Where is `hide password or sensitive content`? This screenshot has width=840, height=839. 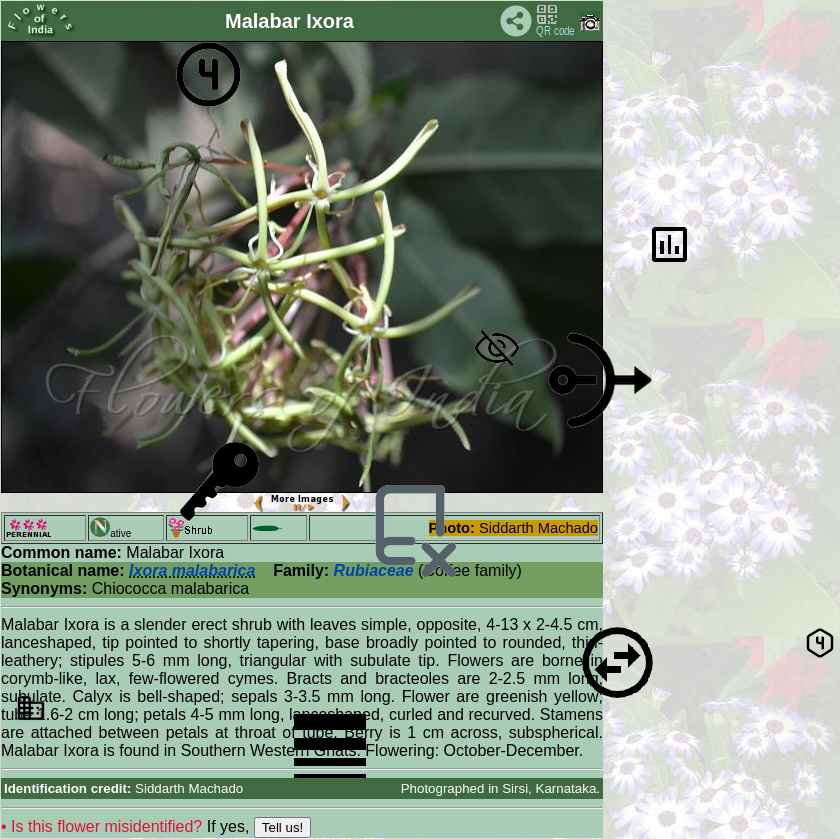
hide password or sensitive content is located at coordinates (497, 348).